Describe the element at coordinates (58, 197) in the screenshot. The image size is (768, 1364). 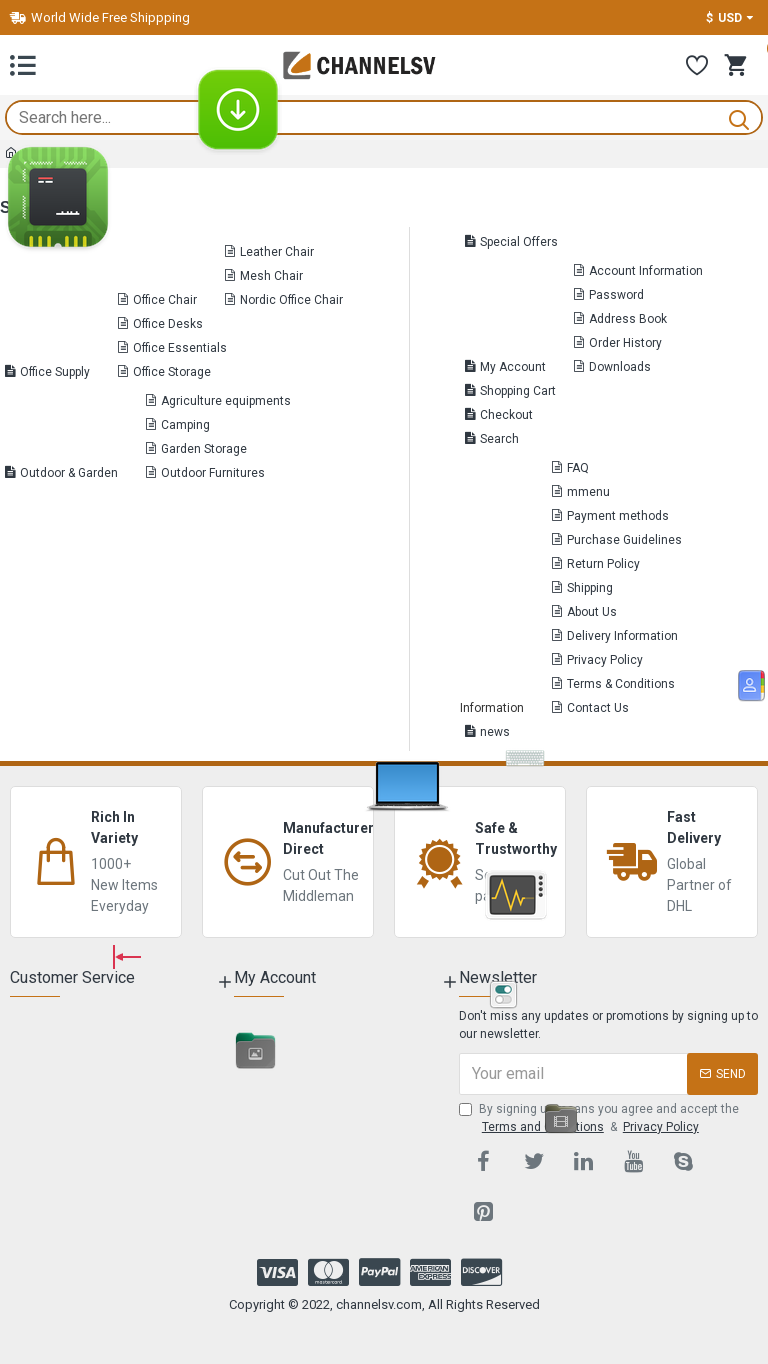
I see `view system memory usage` at that location.